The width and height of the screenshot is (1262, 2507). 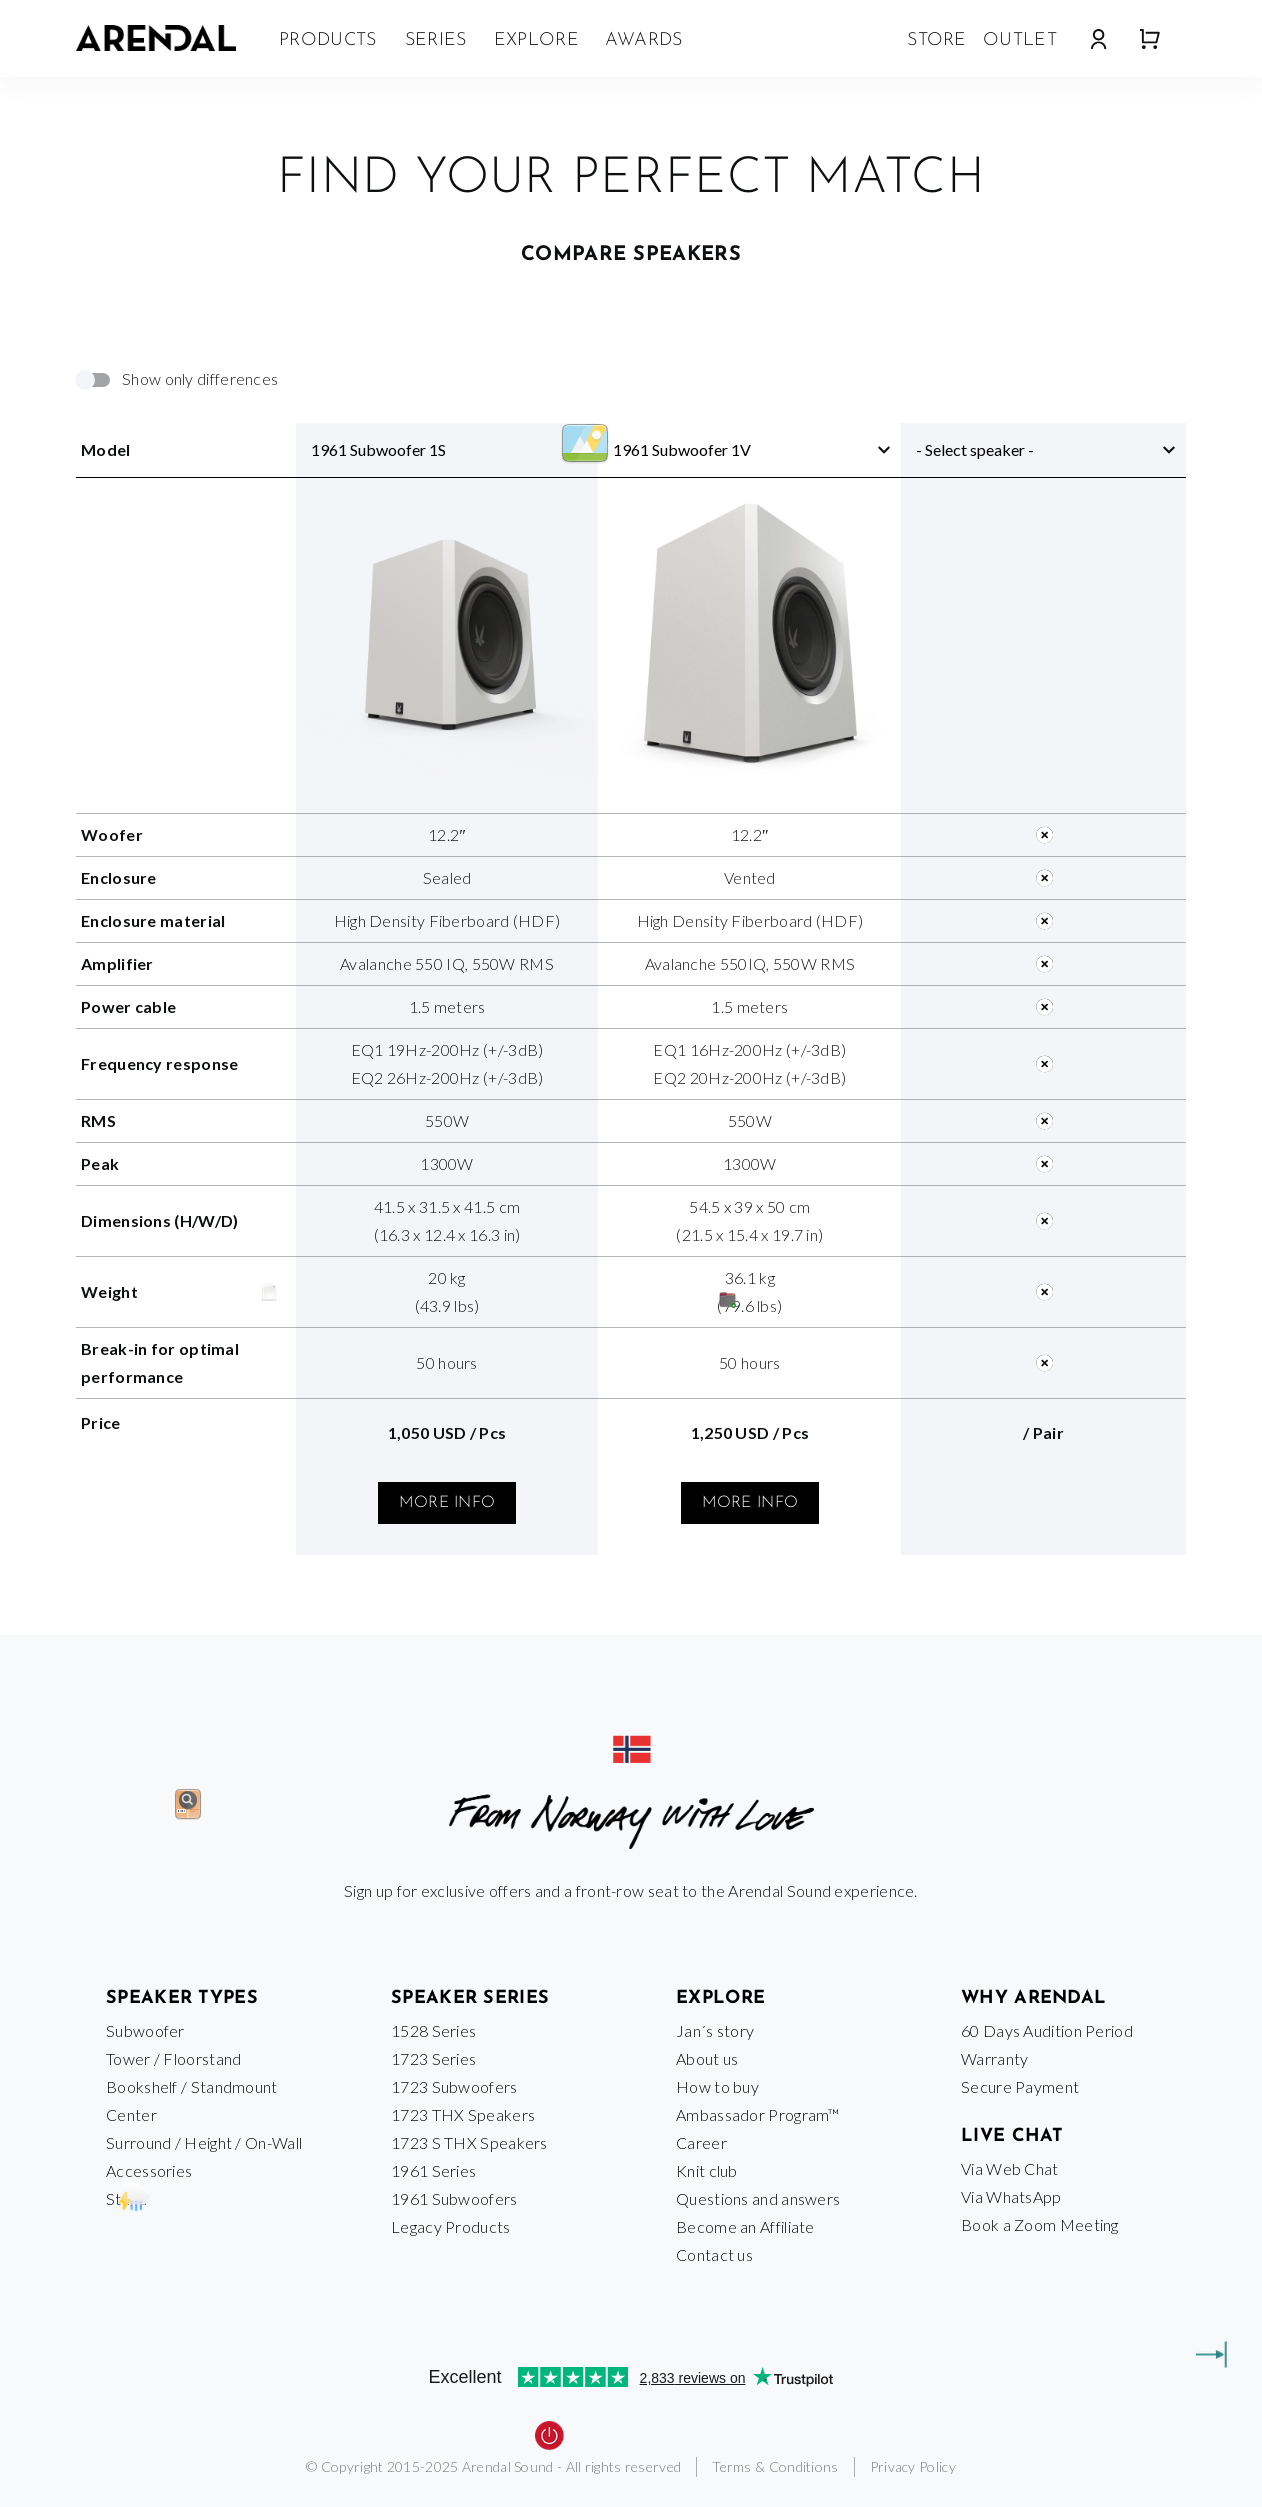 I want to click on open graphics or image editing applications, so click(x=585, y=443).